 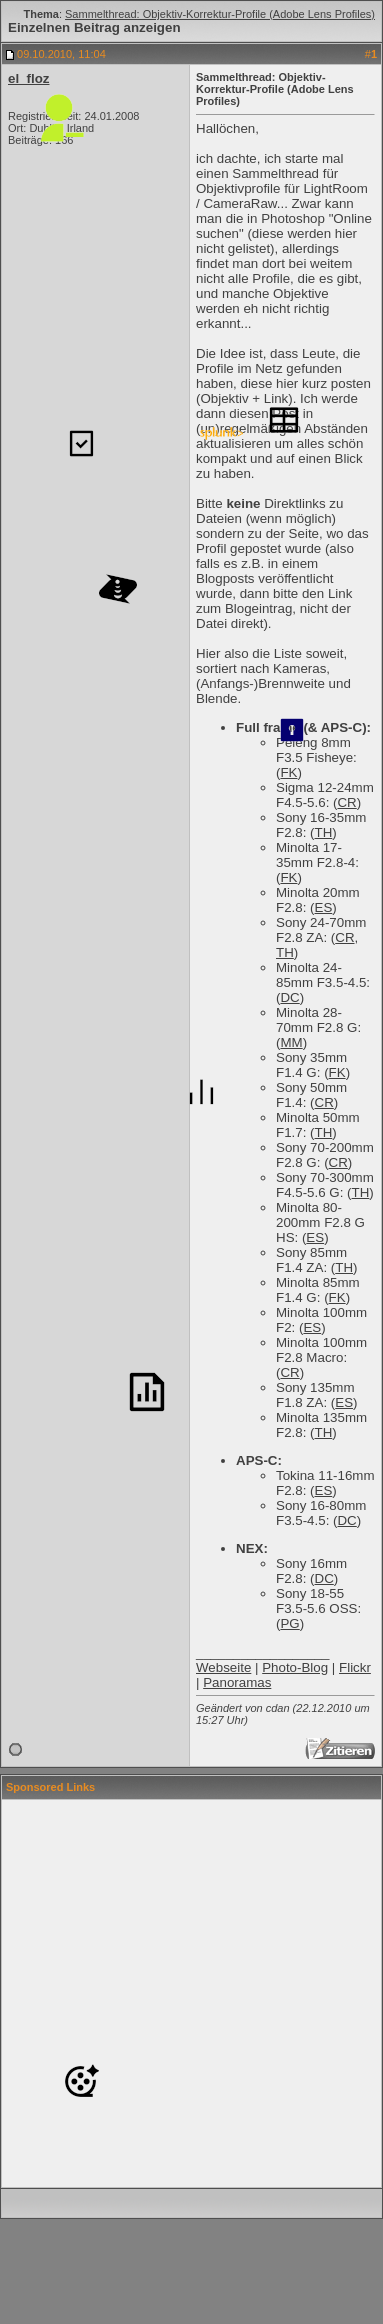 What do you see at coordinates (201, 1092) in the screenshot?
I see `view analytics and statistics` at bounding box center [201, 1092].